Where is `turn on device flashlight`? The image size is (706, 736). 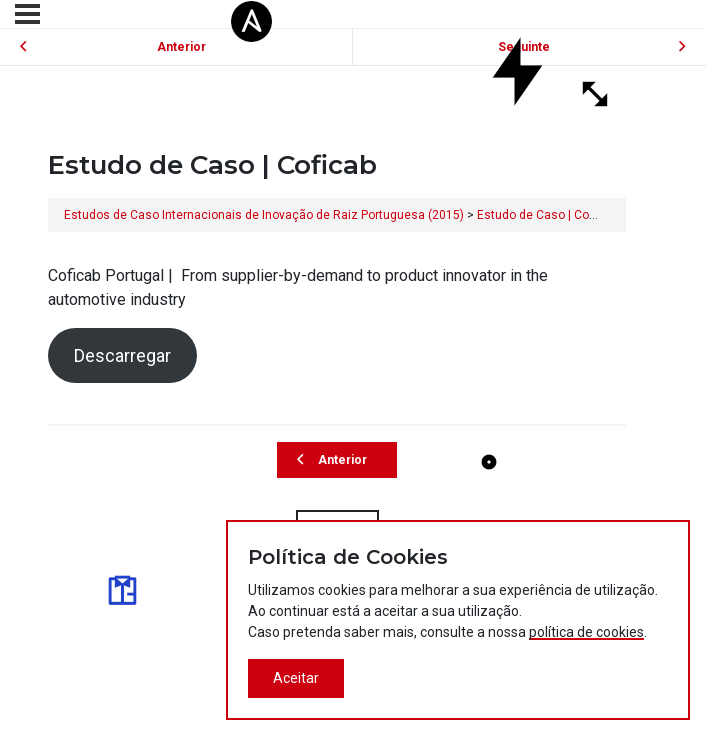
turn on device flashlight is located at coordinates (517, 71).